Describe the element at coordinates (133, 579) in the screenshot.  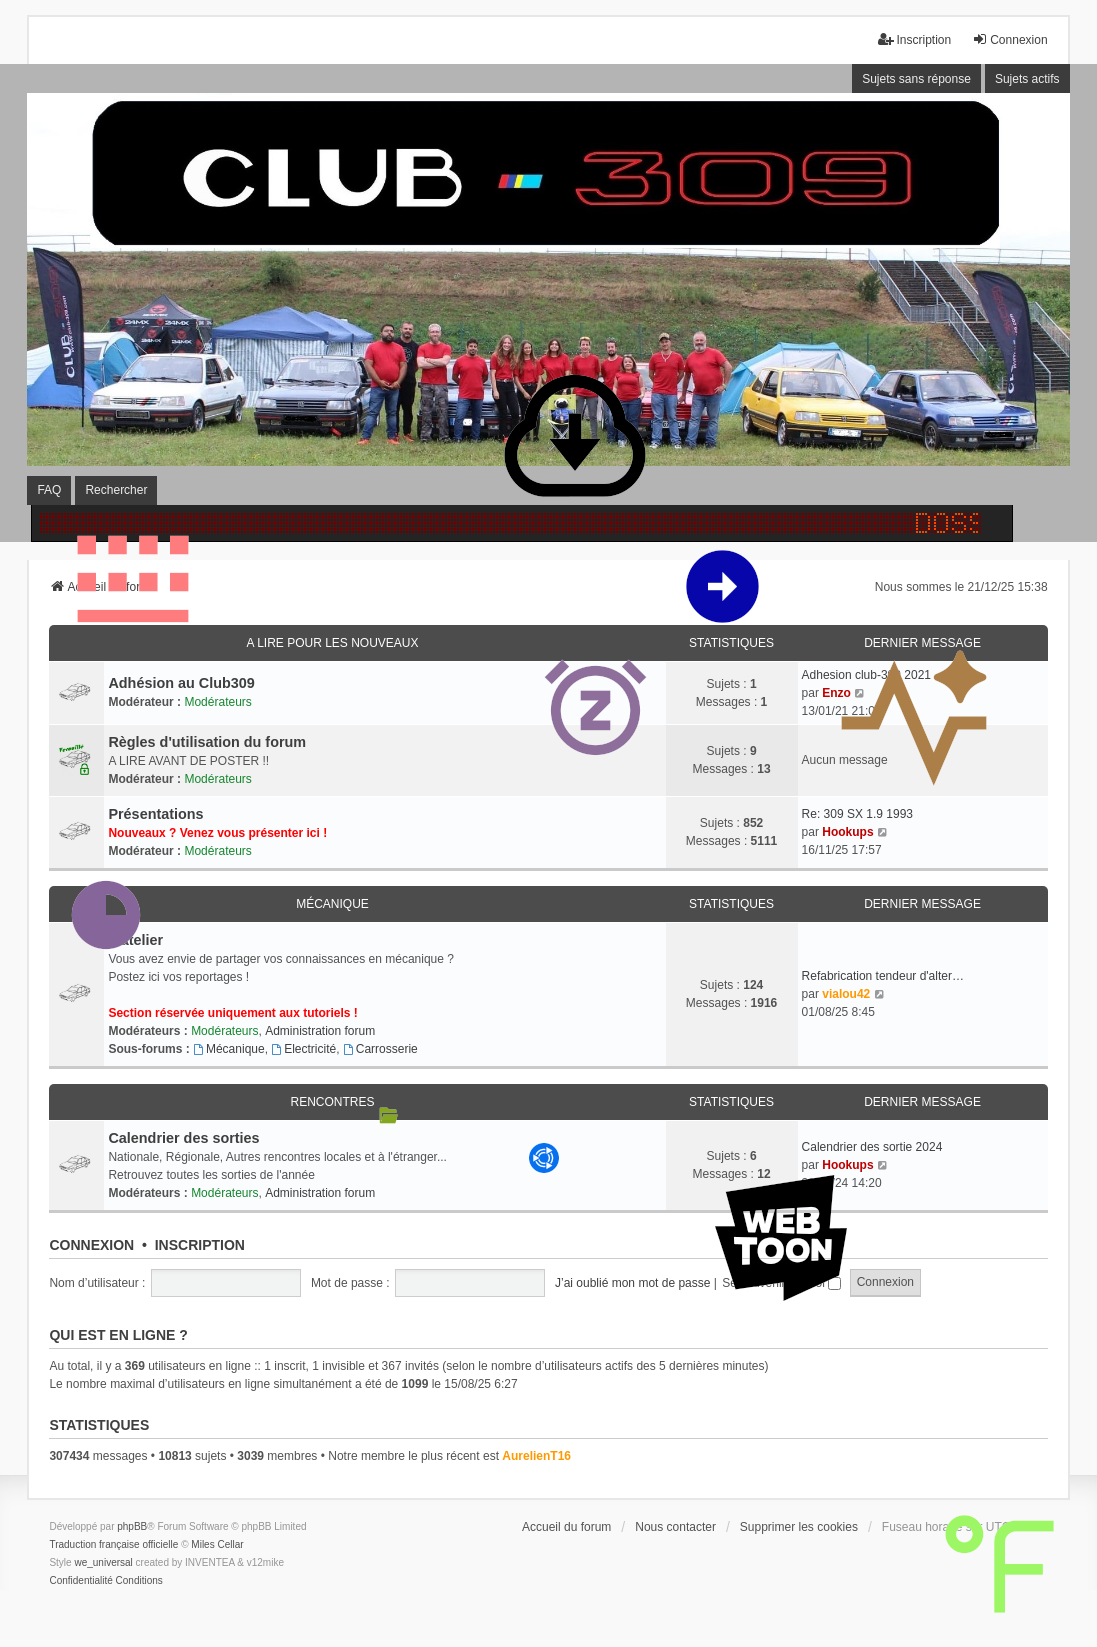
I see `open the on-screen keyboard` at that location.